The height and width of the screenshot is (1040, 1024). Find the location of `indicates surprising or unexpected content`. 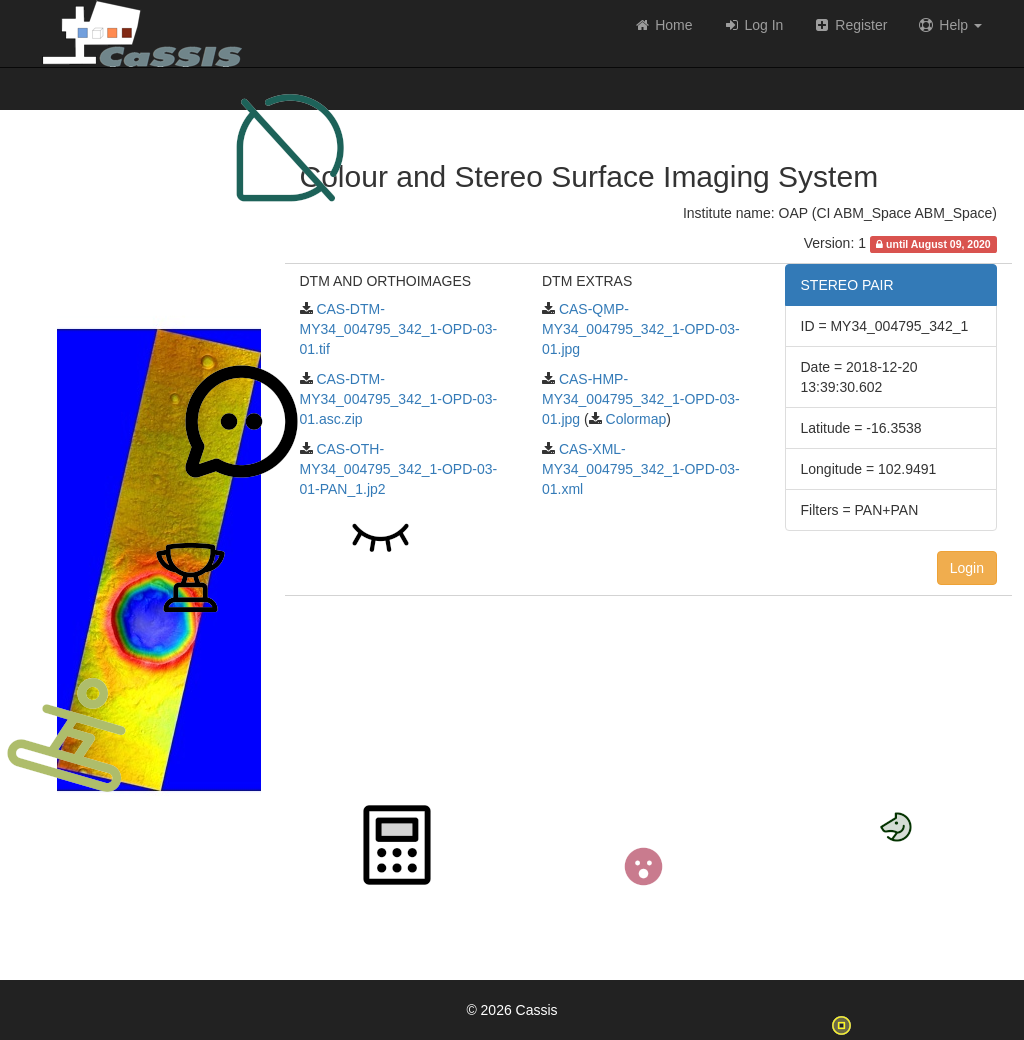

indicates surprising or unexpected content is located at coordinates (643, 866).